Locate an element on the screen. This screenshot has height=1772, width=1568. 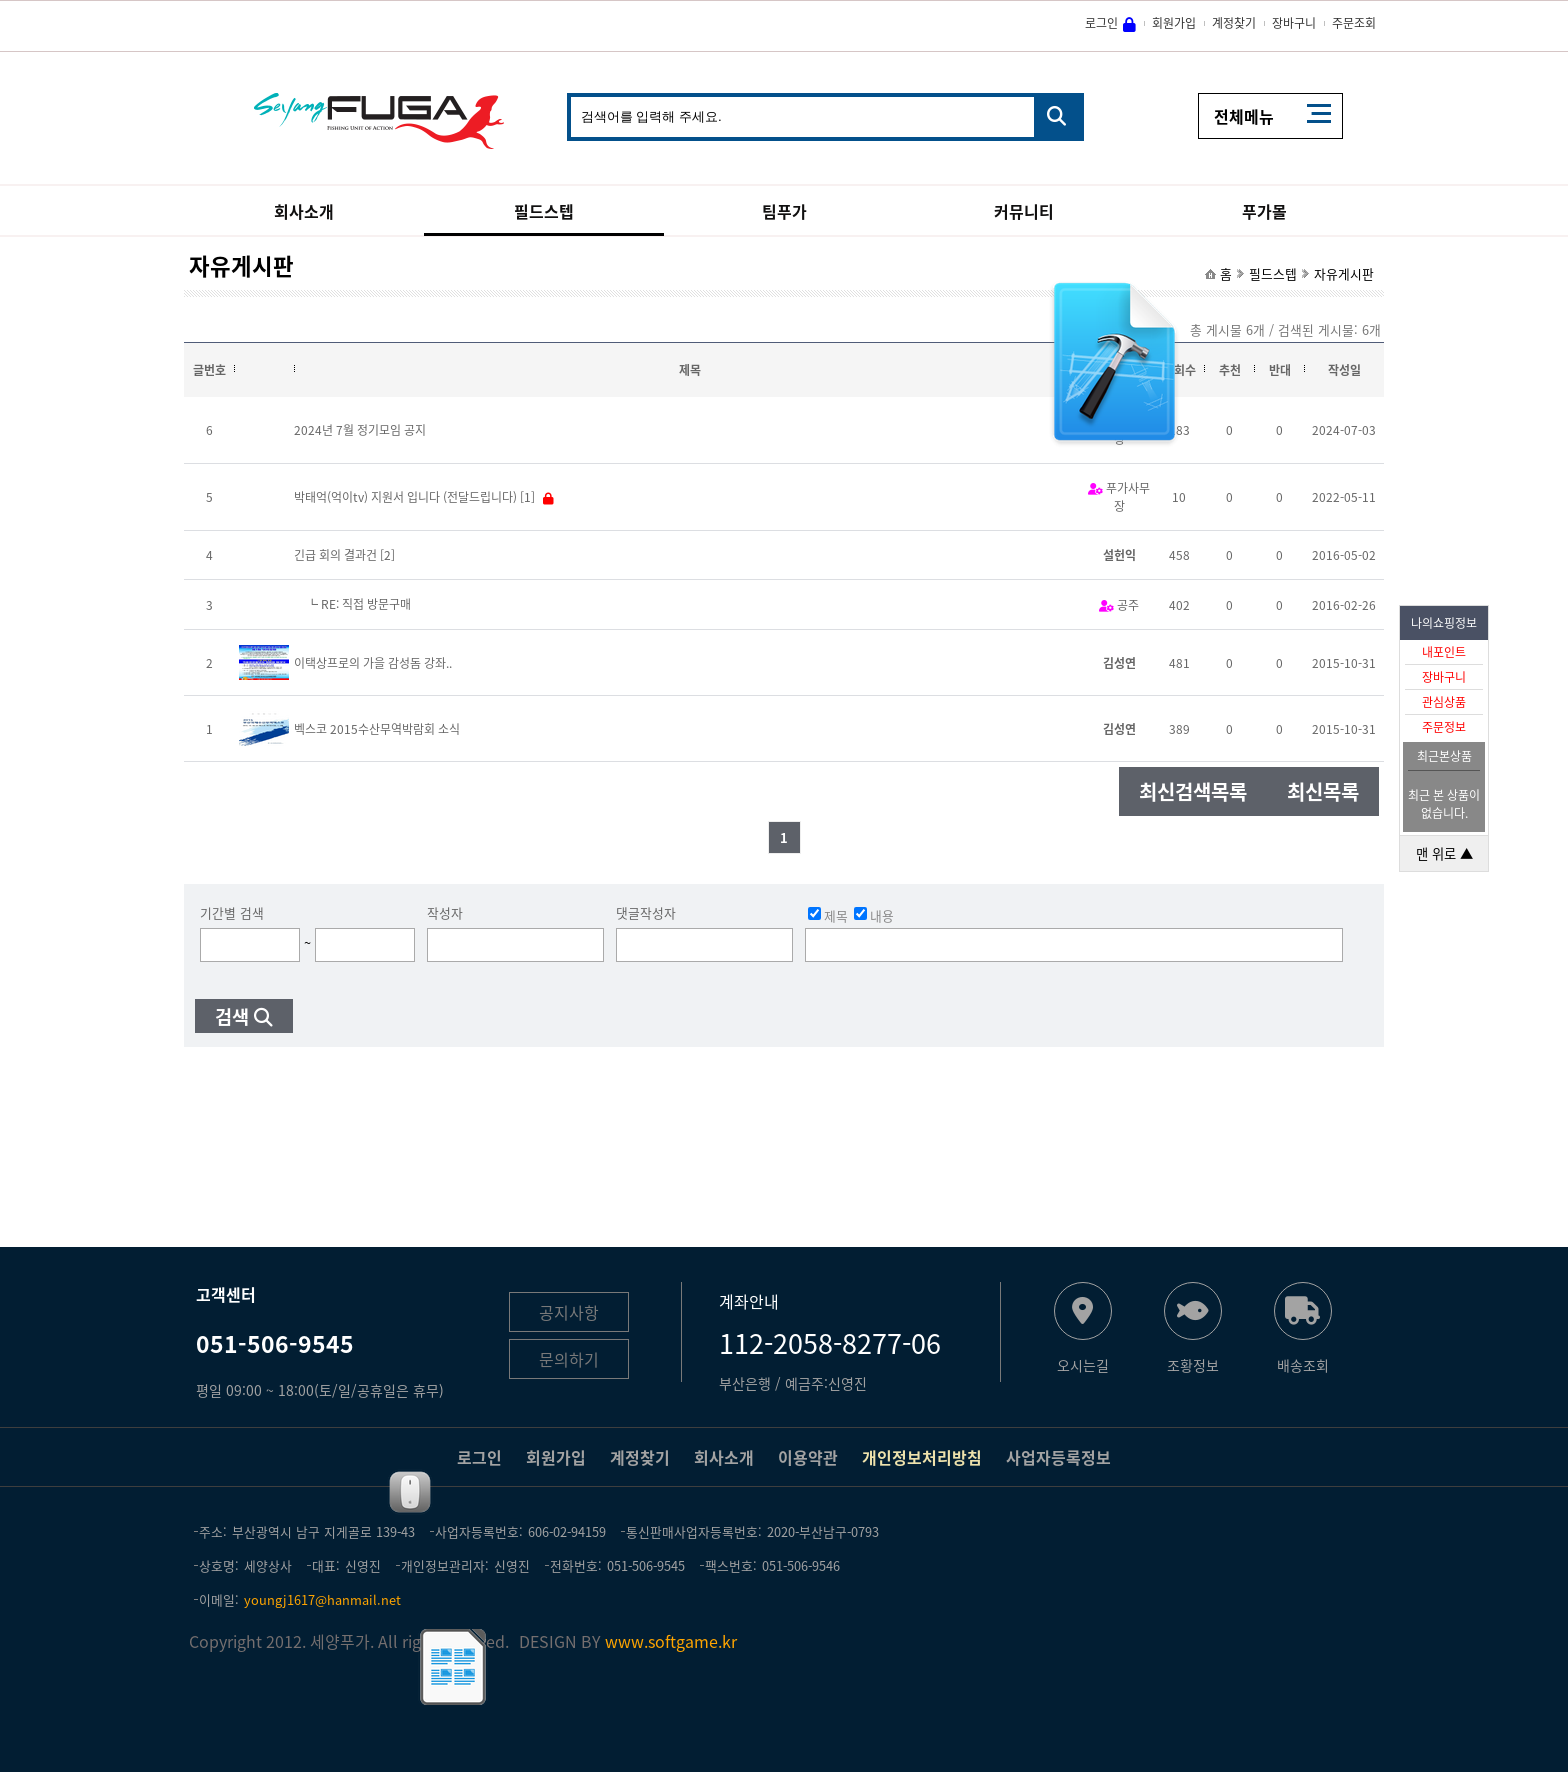
open mouse settings and preferences is located at coordinates (410, 1492).